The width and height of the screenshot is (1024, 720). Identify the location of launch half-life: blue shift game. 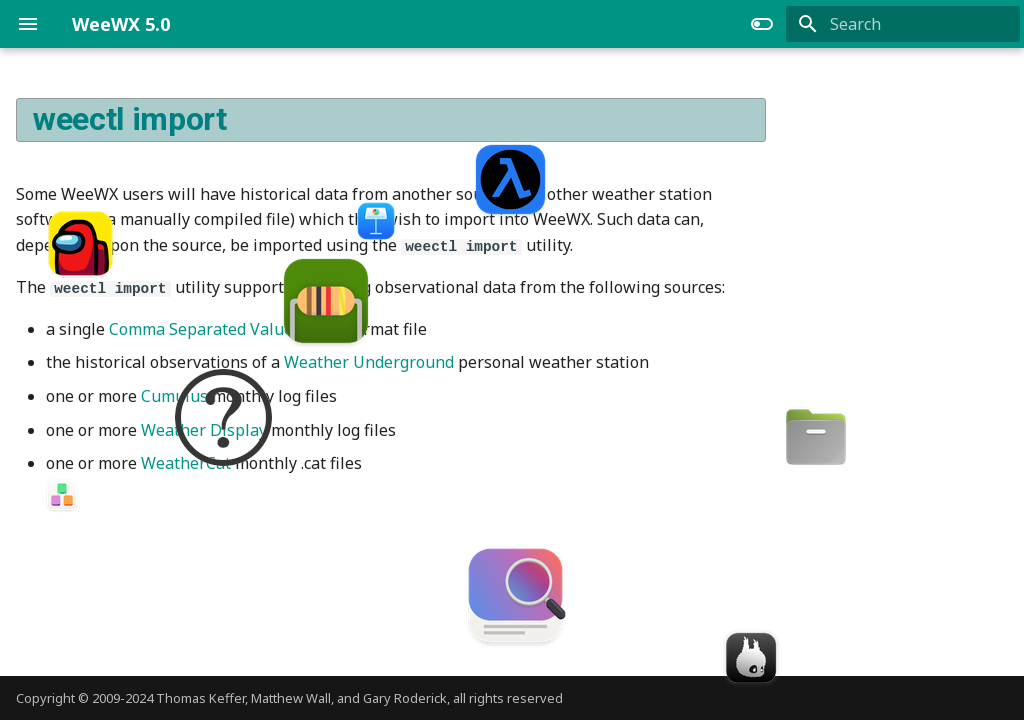
(510, 179).